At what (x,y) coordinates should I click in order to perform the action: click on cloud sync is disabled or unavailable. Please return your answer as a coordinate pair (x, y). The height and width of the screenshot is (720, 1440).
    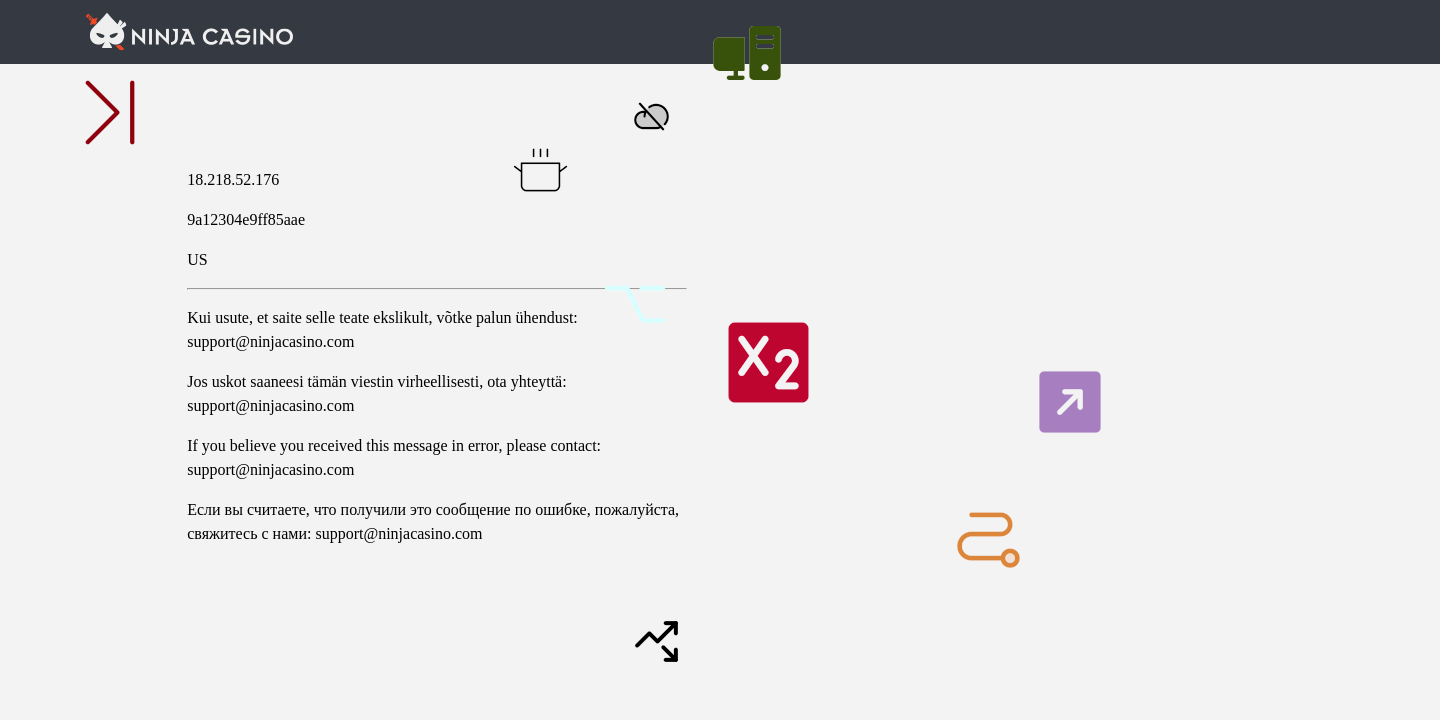
    Looking at the image, I should click on (651, 116).